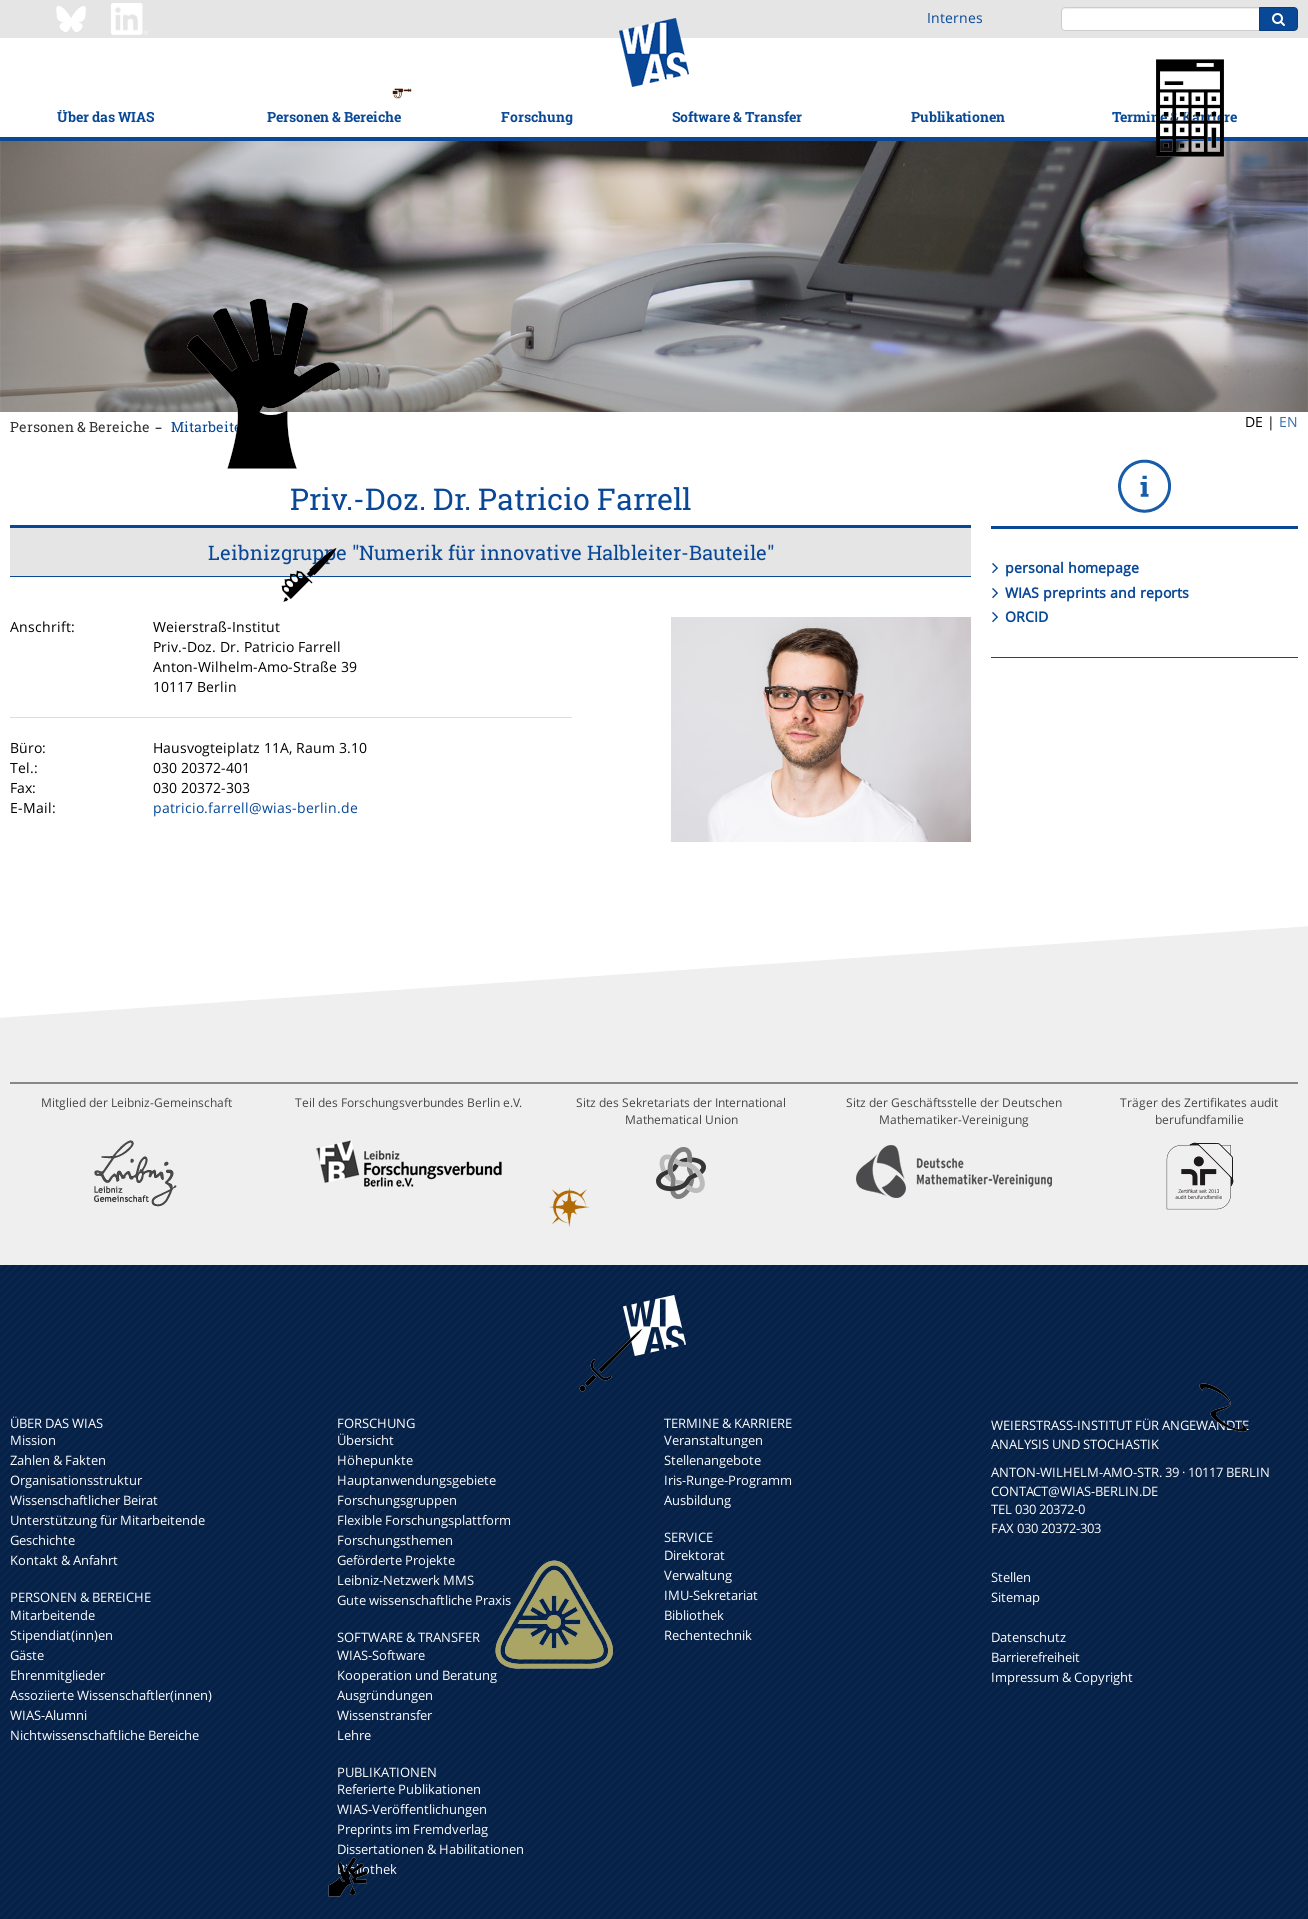 The width and height of the screenshot is (1308, 1919). I want to click on indicates injury or wound requiring first aid, so click(348, 1877).